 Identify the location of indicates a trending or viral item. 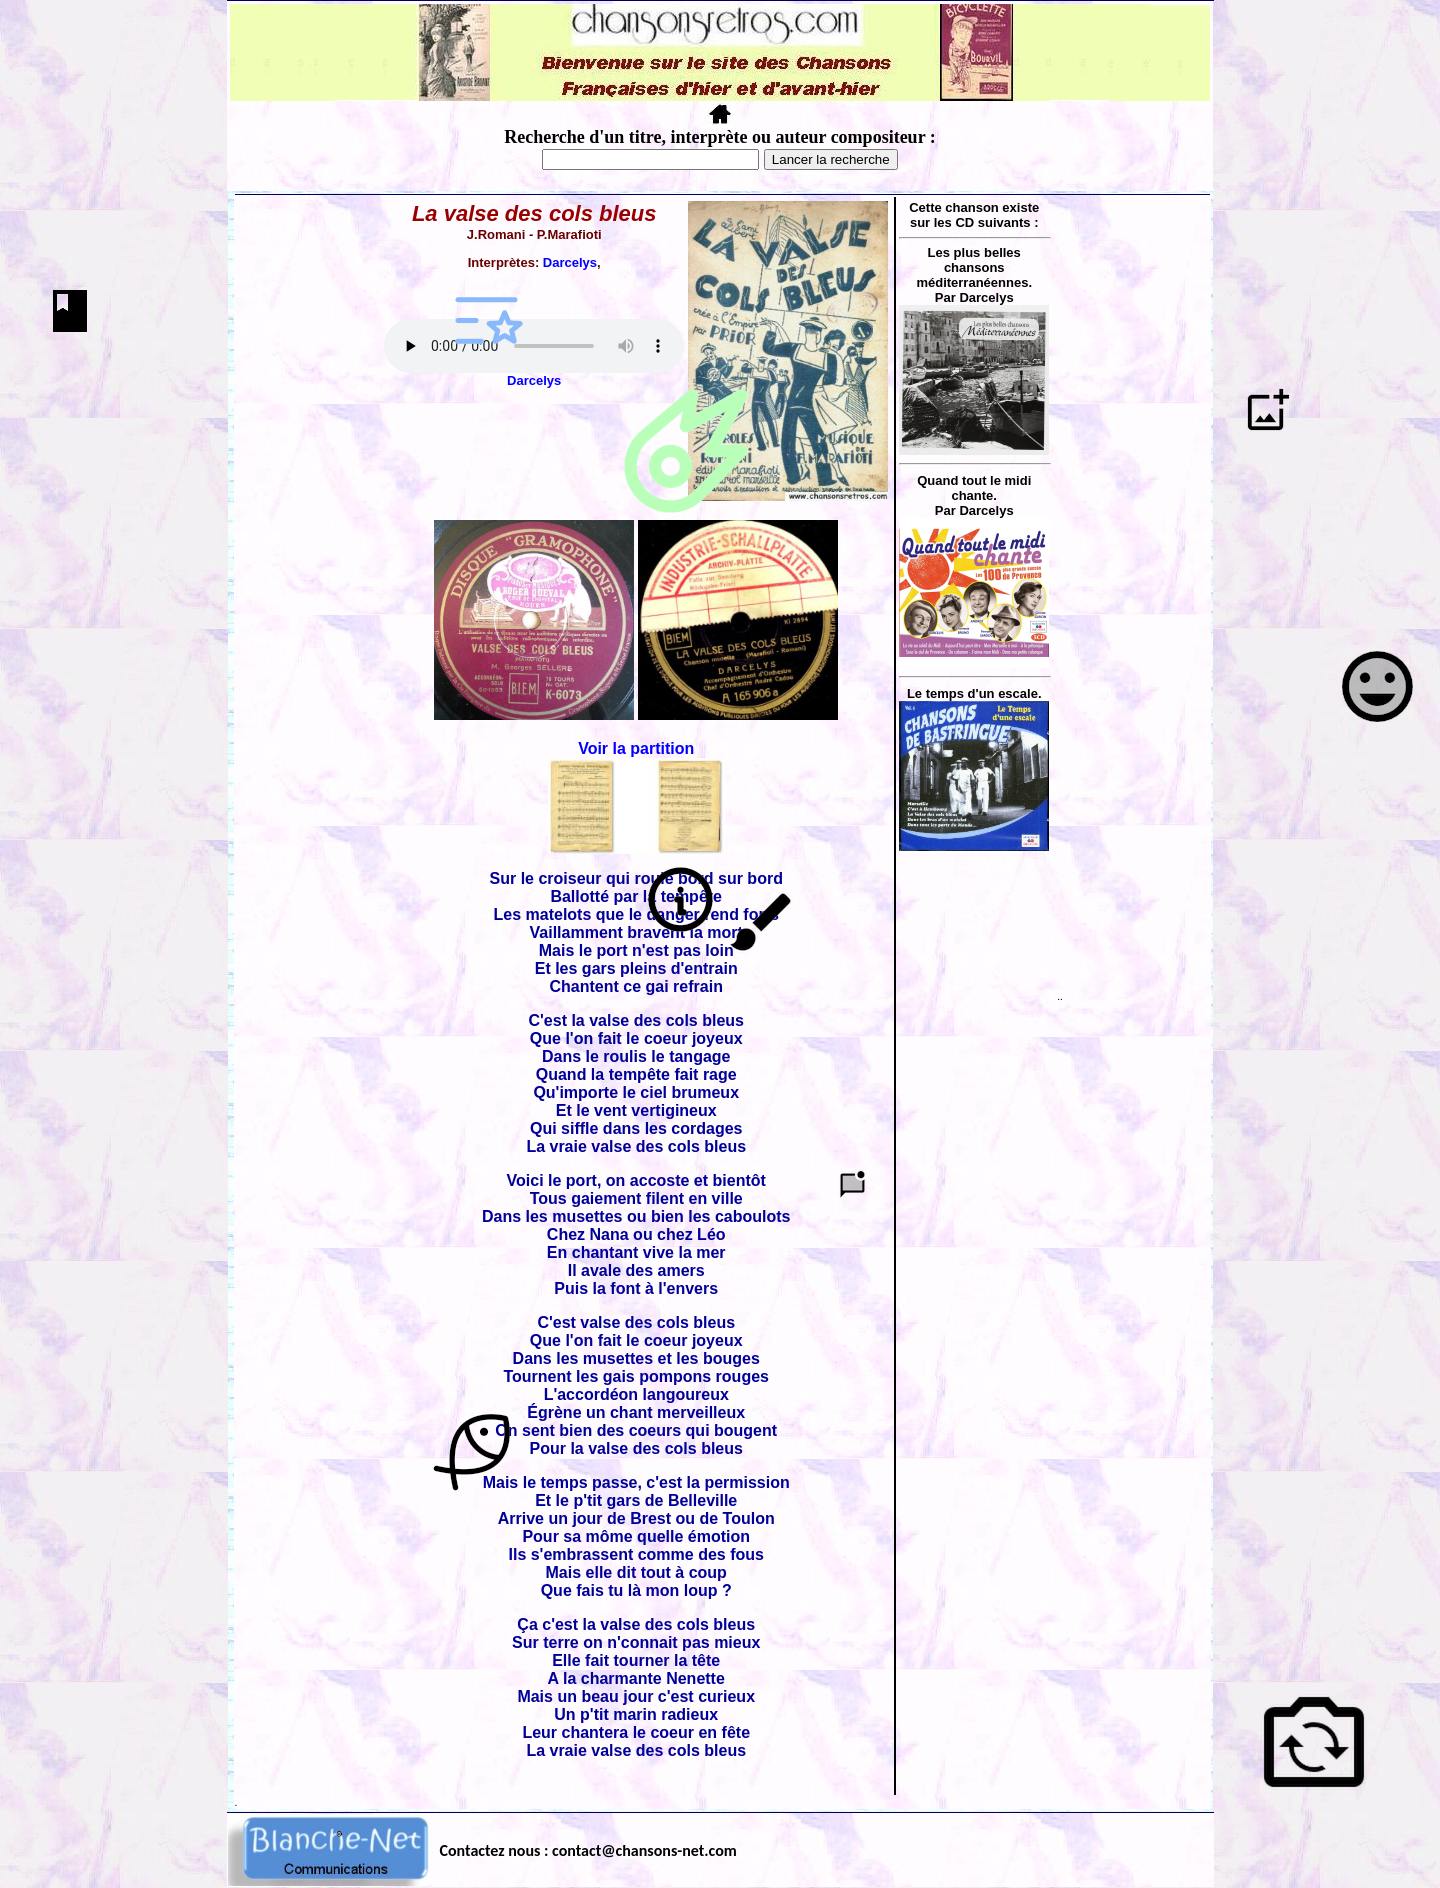
(686, 451).